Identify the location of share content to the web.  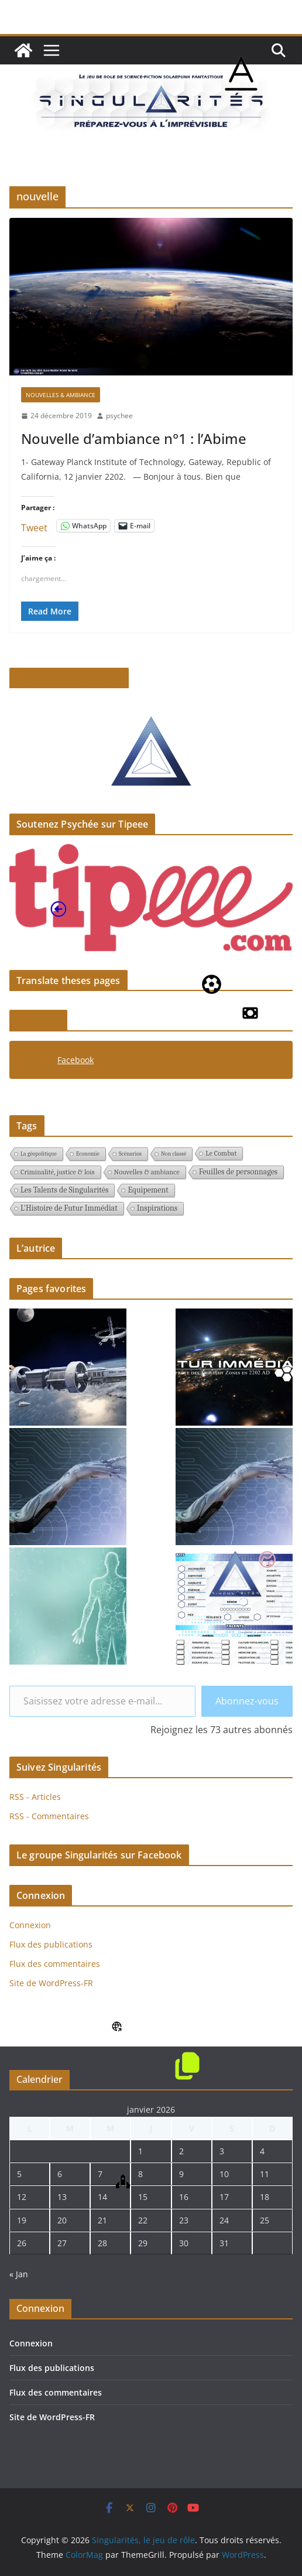
(116, 2026).